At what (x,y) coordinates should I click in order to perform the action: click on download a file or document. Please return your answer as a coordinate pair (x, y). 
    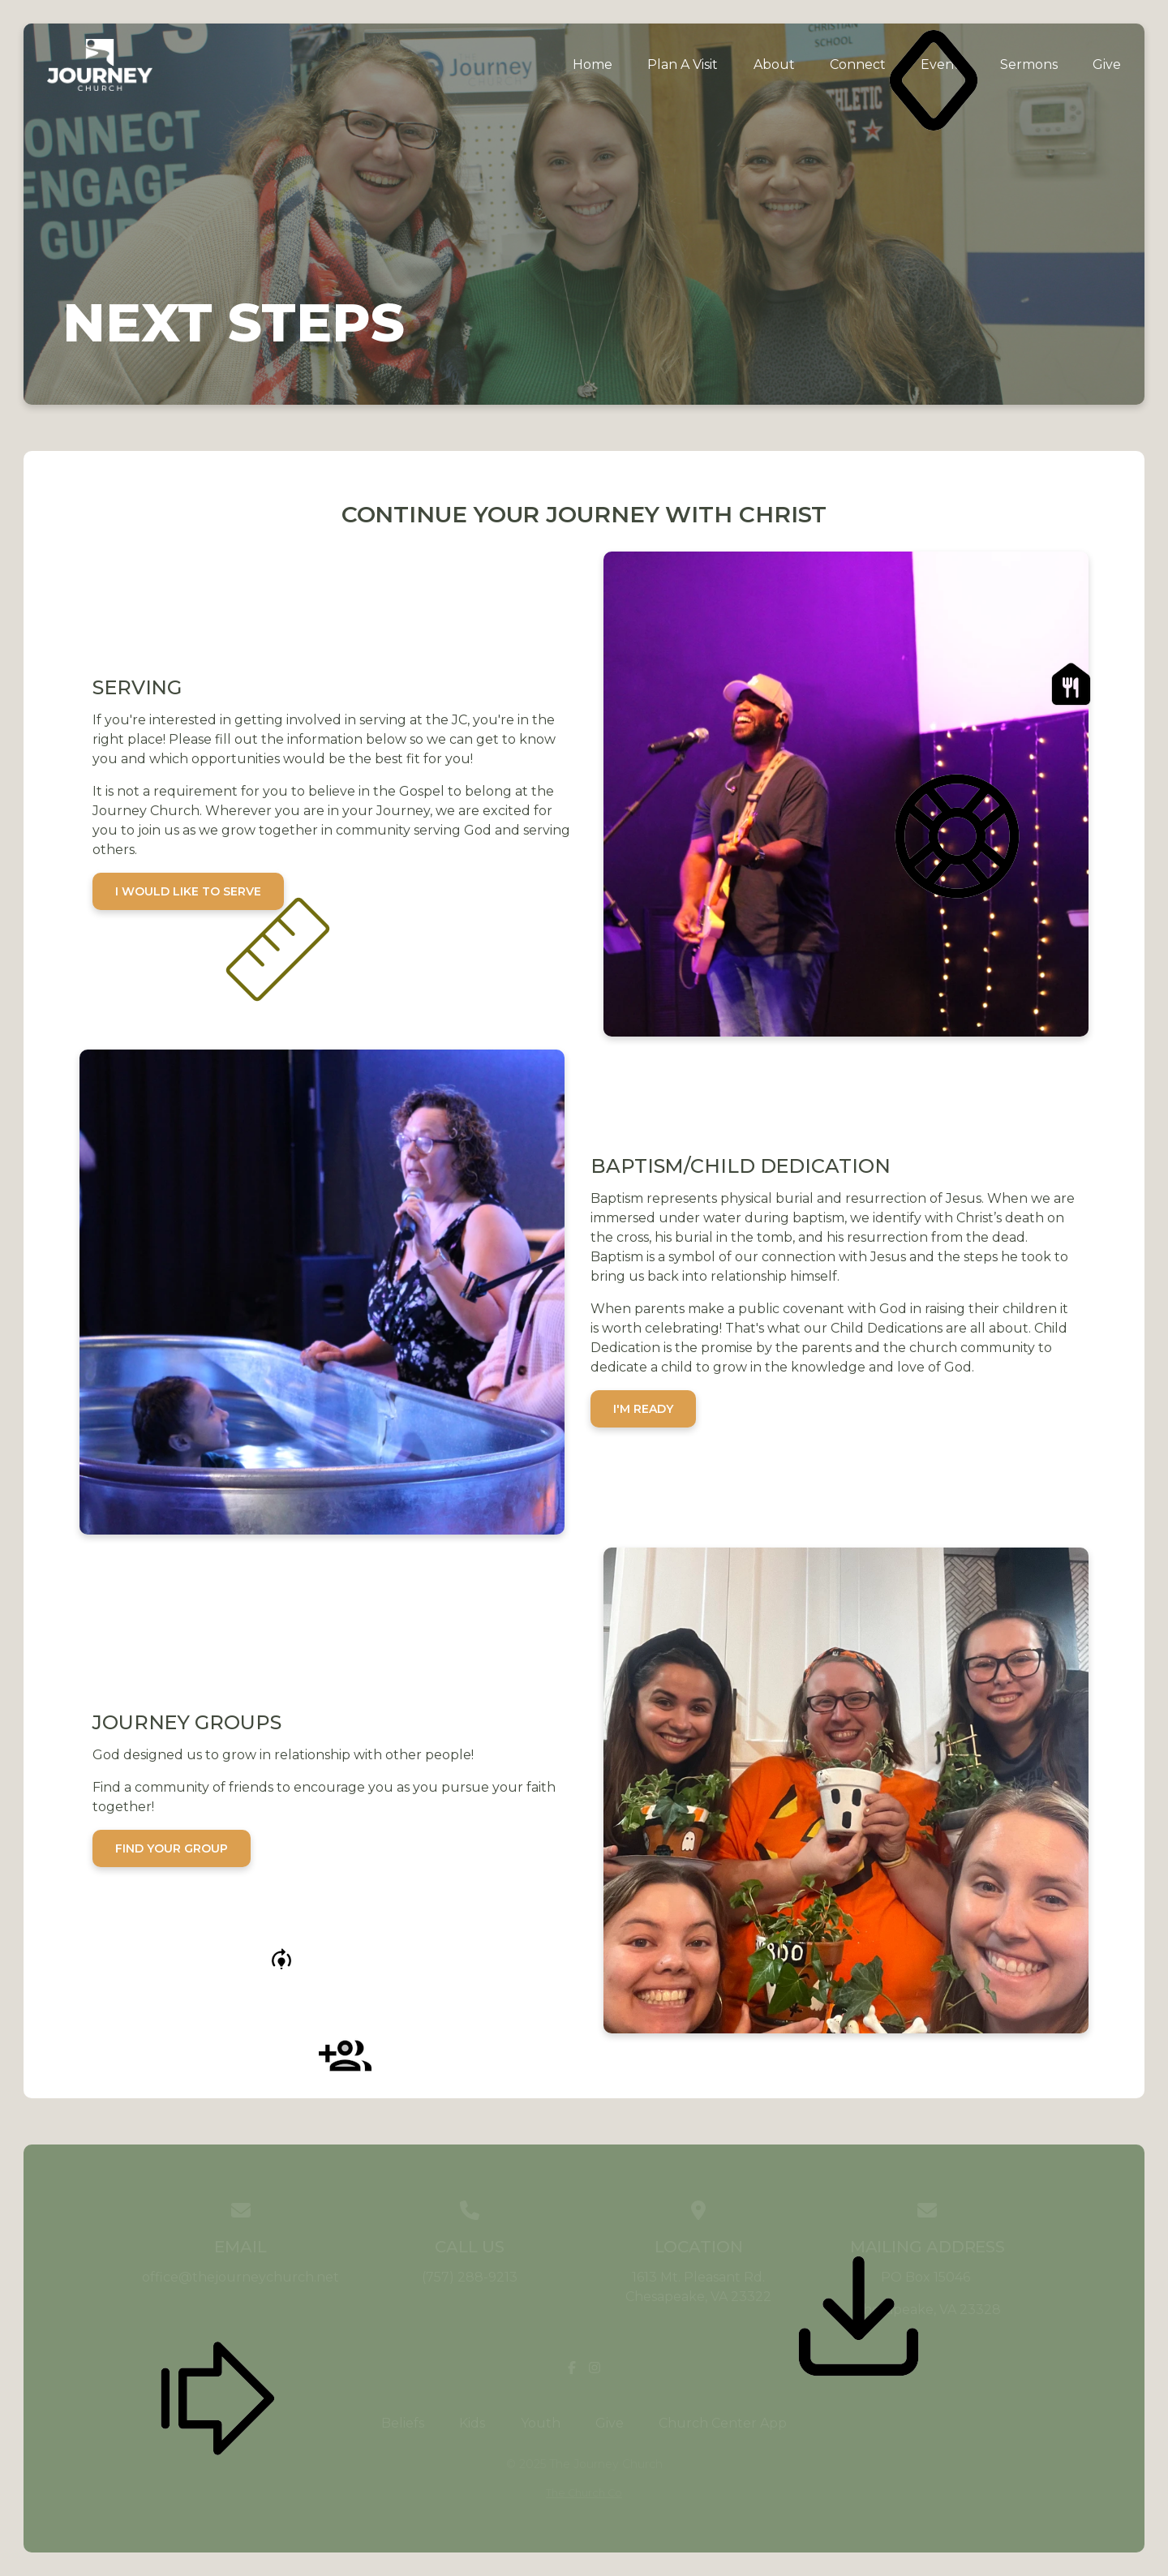
    Looking at the image, I should click on (858, 2316).